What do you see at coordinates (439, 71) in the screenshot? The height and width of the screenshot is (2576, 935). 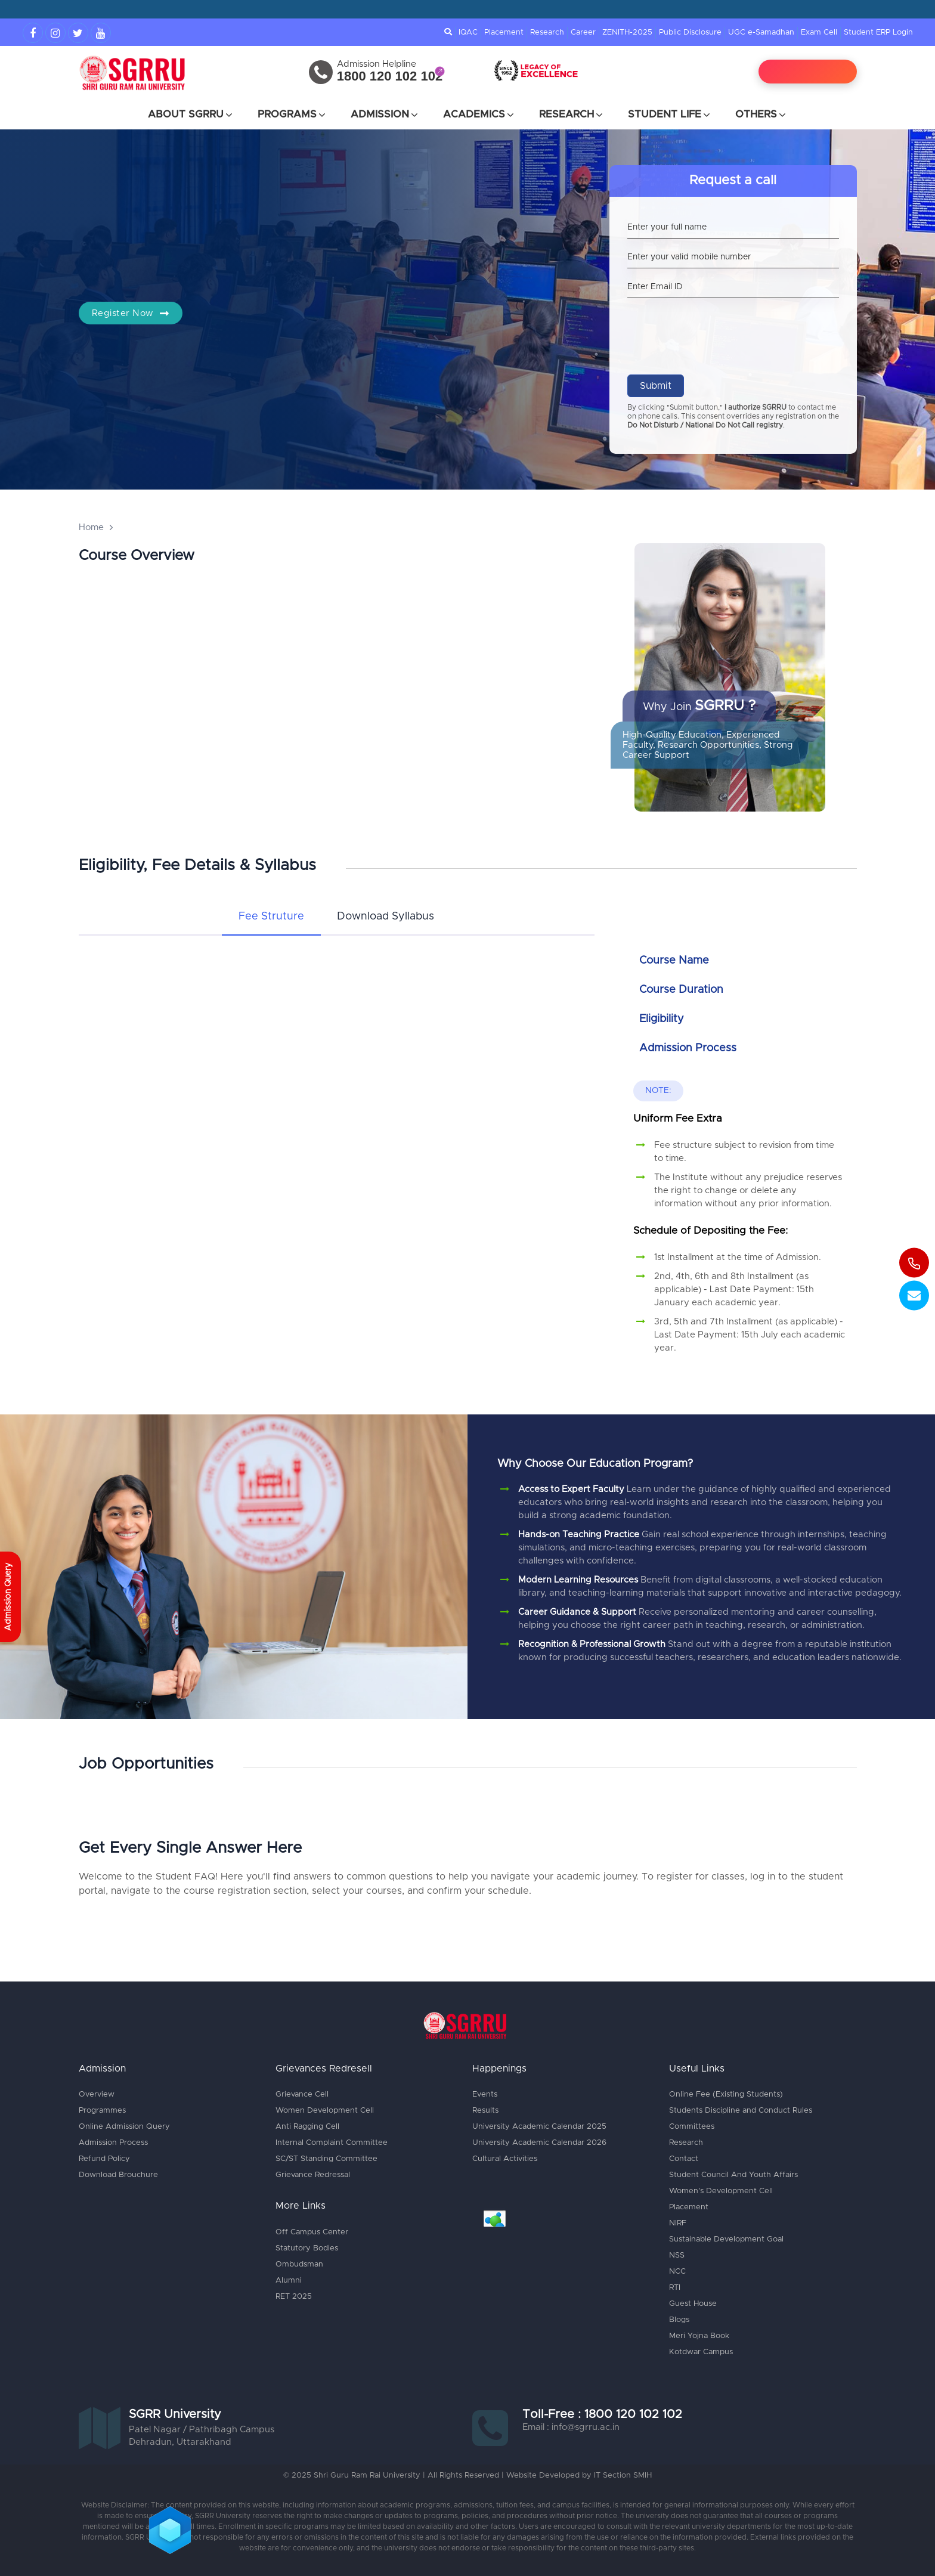 I see `indicates a symbolic link or shortcut to another file` at bounding box center [439, 71].